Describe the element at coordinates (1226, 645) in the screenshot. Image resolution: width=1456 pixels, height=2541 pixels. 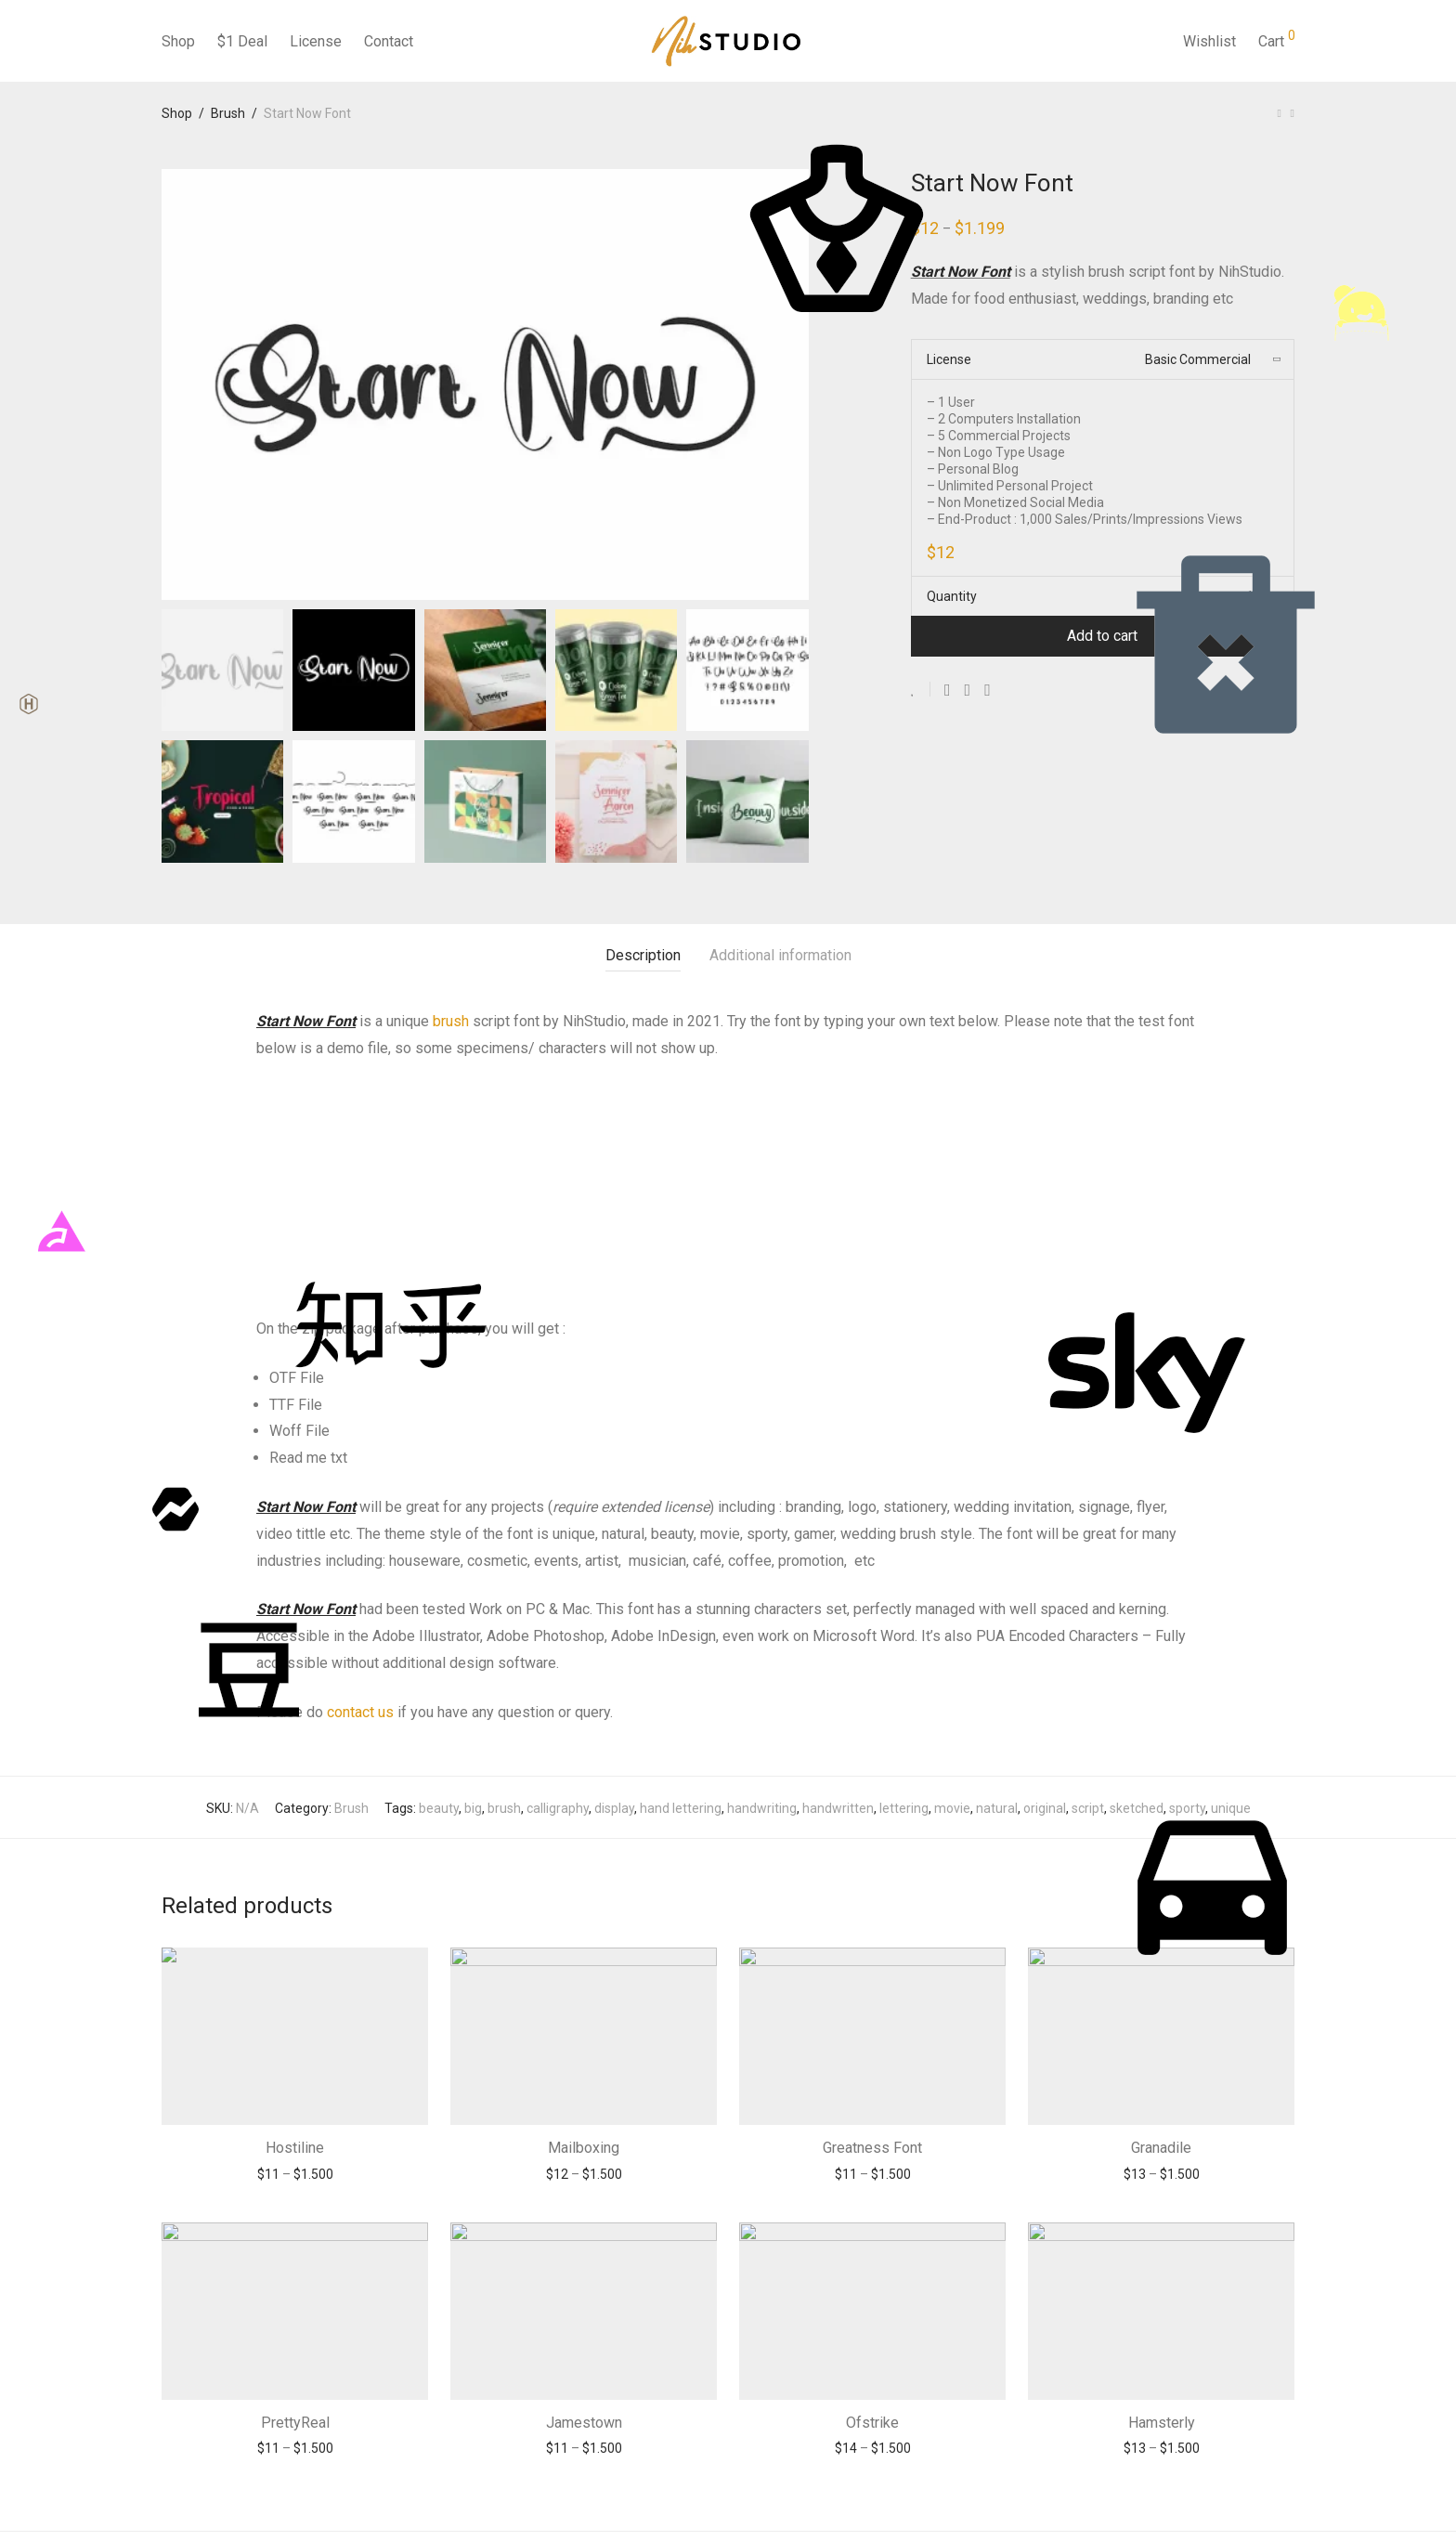
I see `delete selected item` at that location.